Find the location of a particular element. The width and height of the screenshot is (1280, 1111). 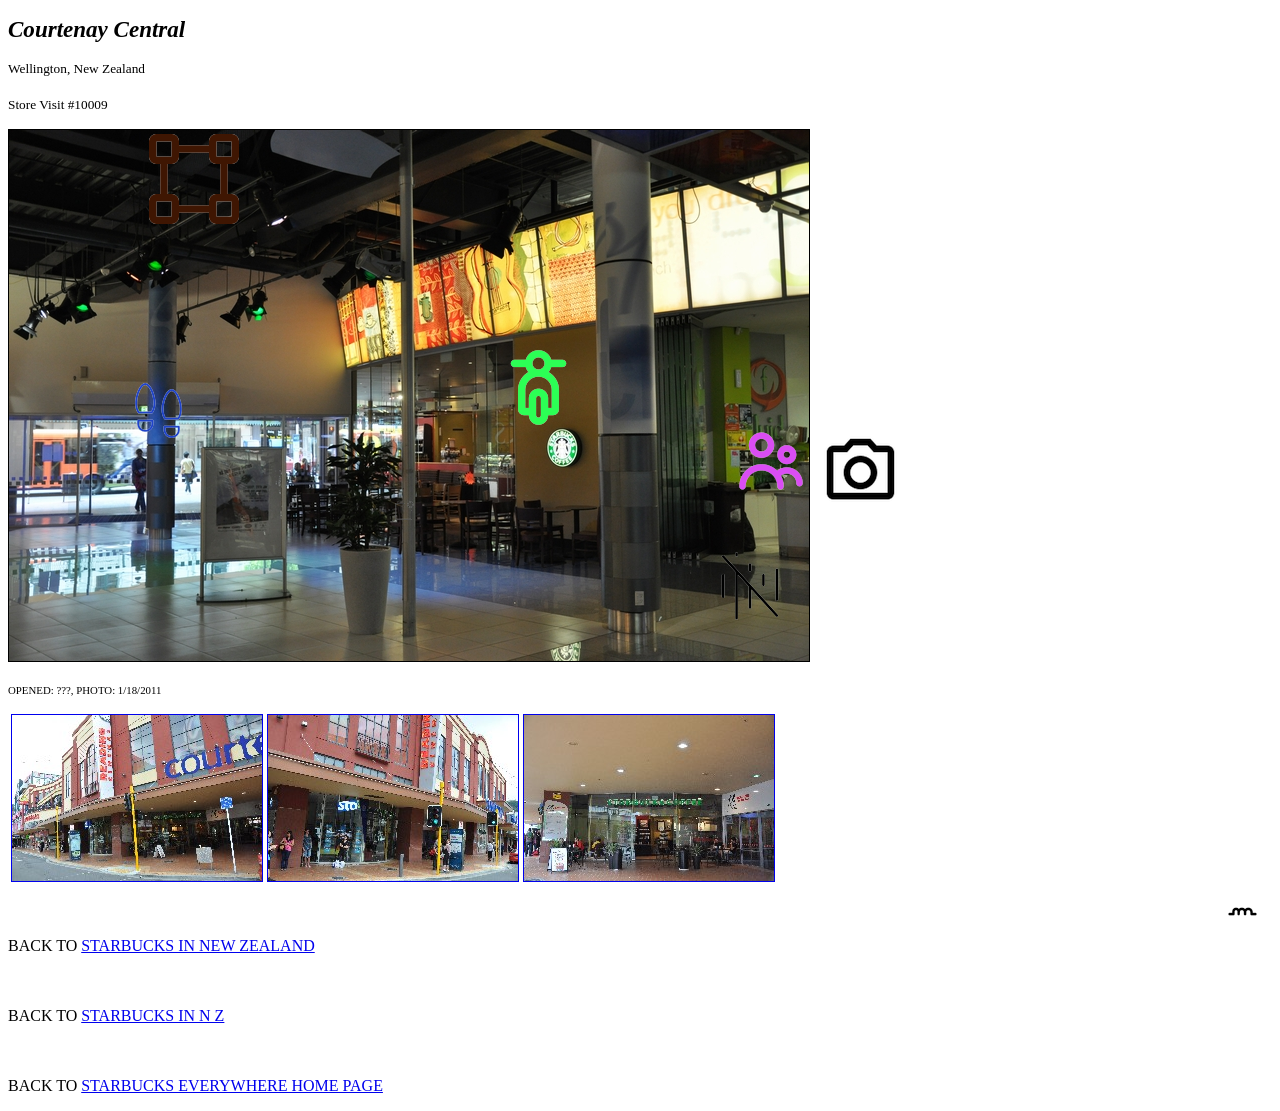

mute or disable audio input is located at coordinates (750, 586).